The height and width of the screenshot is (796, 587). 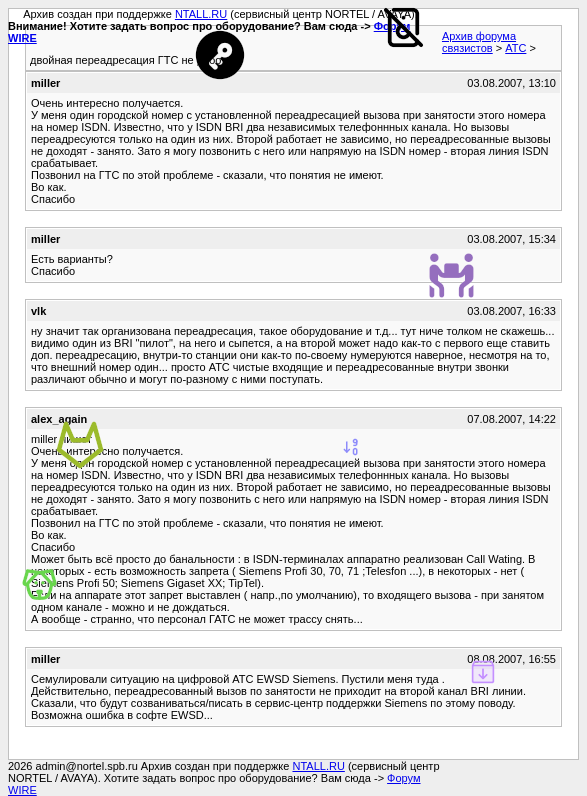 What do you see at coordinates (80, 445) in the screenshot?
I see `link to GitLab repository` at bounding box center [80, 445].